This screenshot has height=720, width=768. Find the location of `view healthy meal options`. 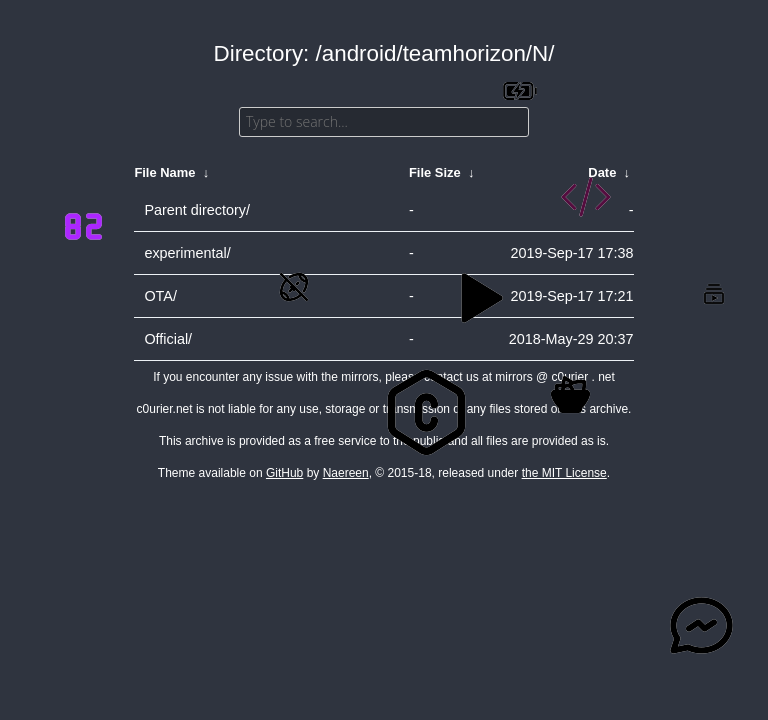

view healthy meal options is located at coordinates (570, 393).